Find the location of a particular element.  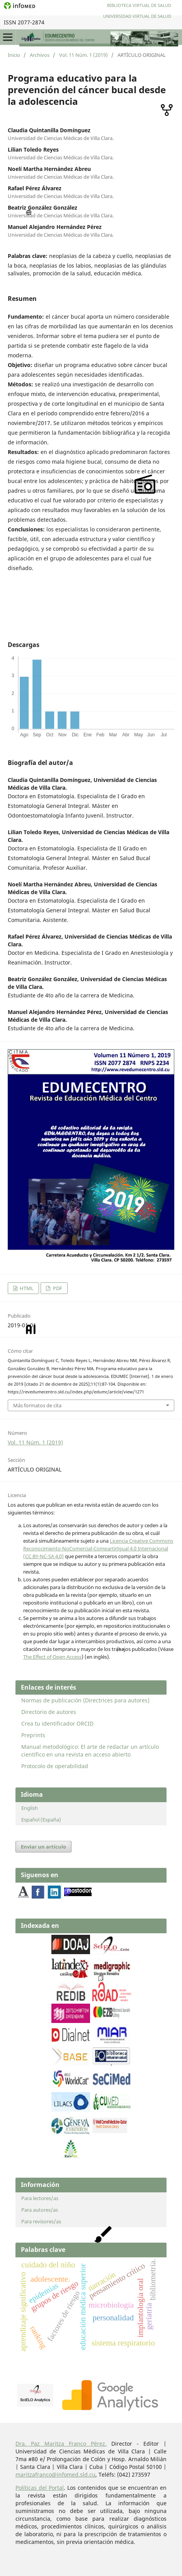

access AI-powered features is located at coordinates (31, 1329).